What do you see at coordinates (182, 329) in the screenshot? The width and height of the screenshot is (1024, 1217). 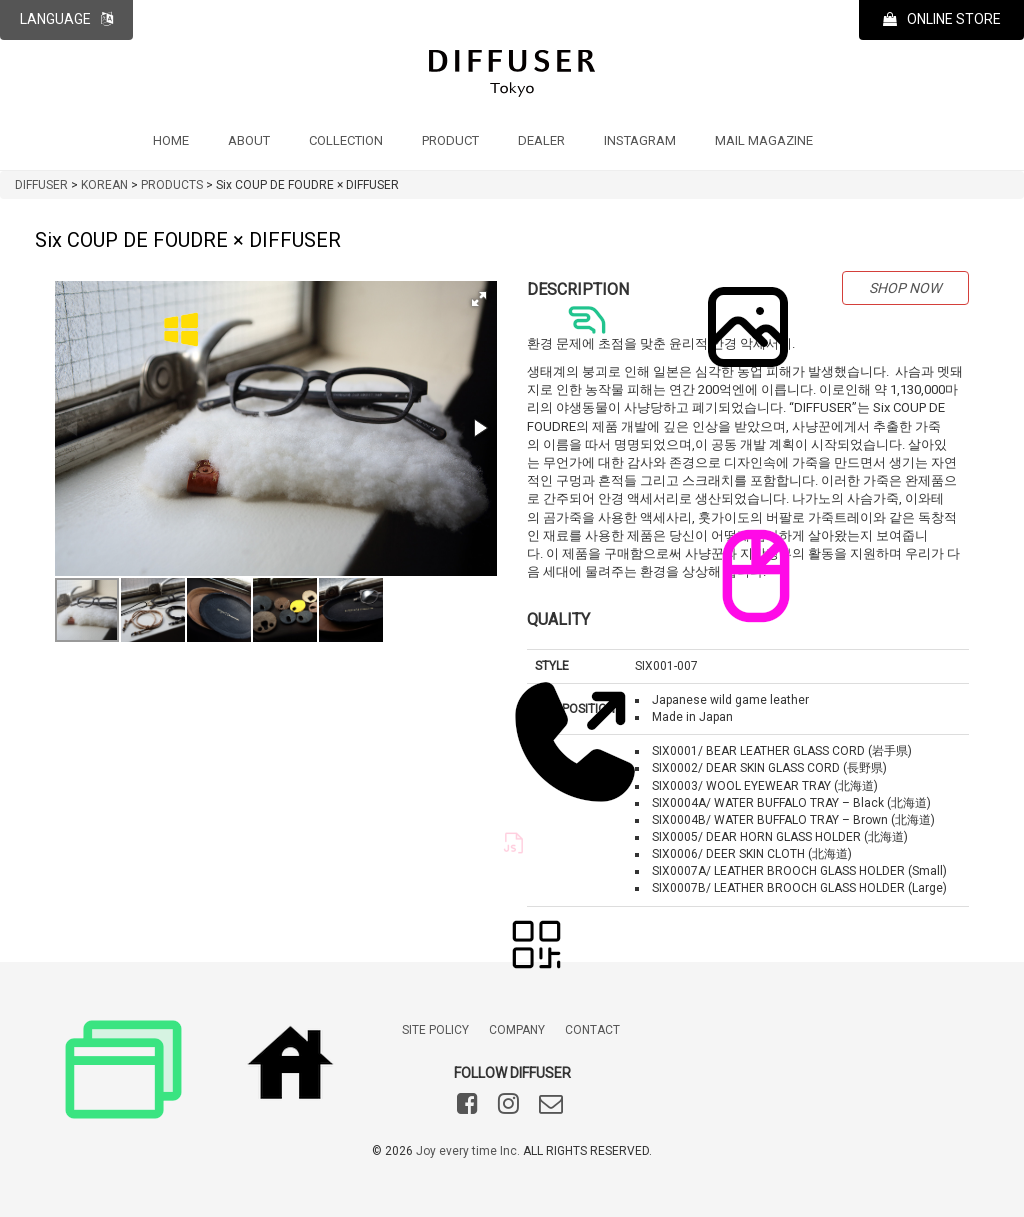 I see `open the Windows start menu` at bounding box center [182, 329].